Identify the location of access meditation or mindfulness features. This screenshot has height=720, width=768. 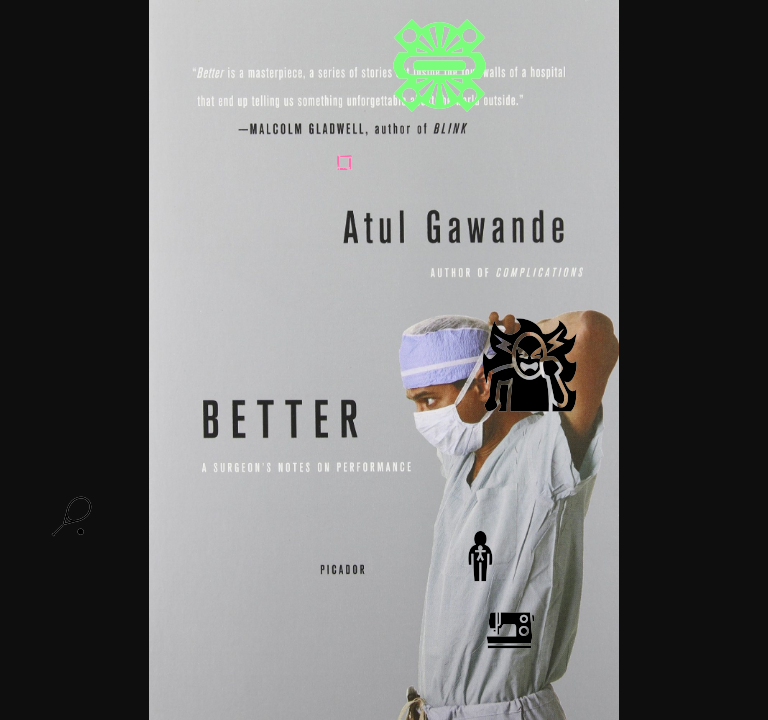
(480, 556).